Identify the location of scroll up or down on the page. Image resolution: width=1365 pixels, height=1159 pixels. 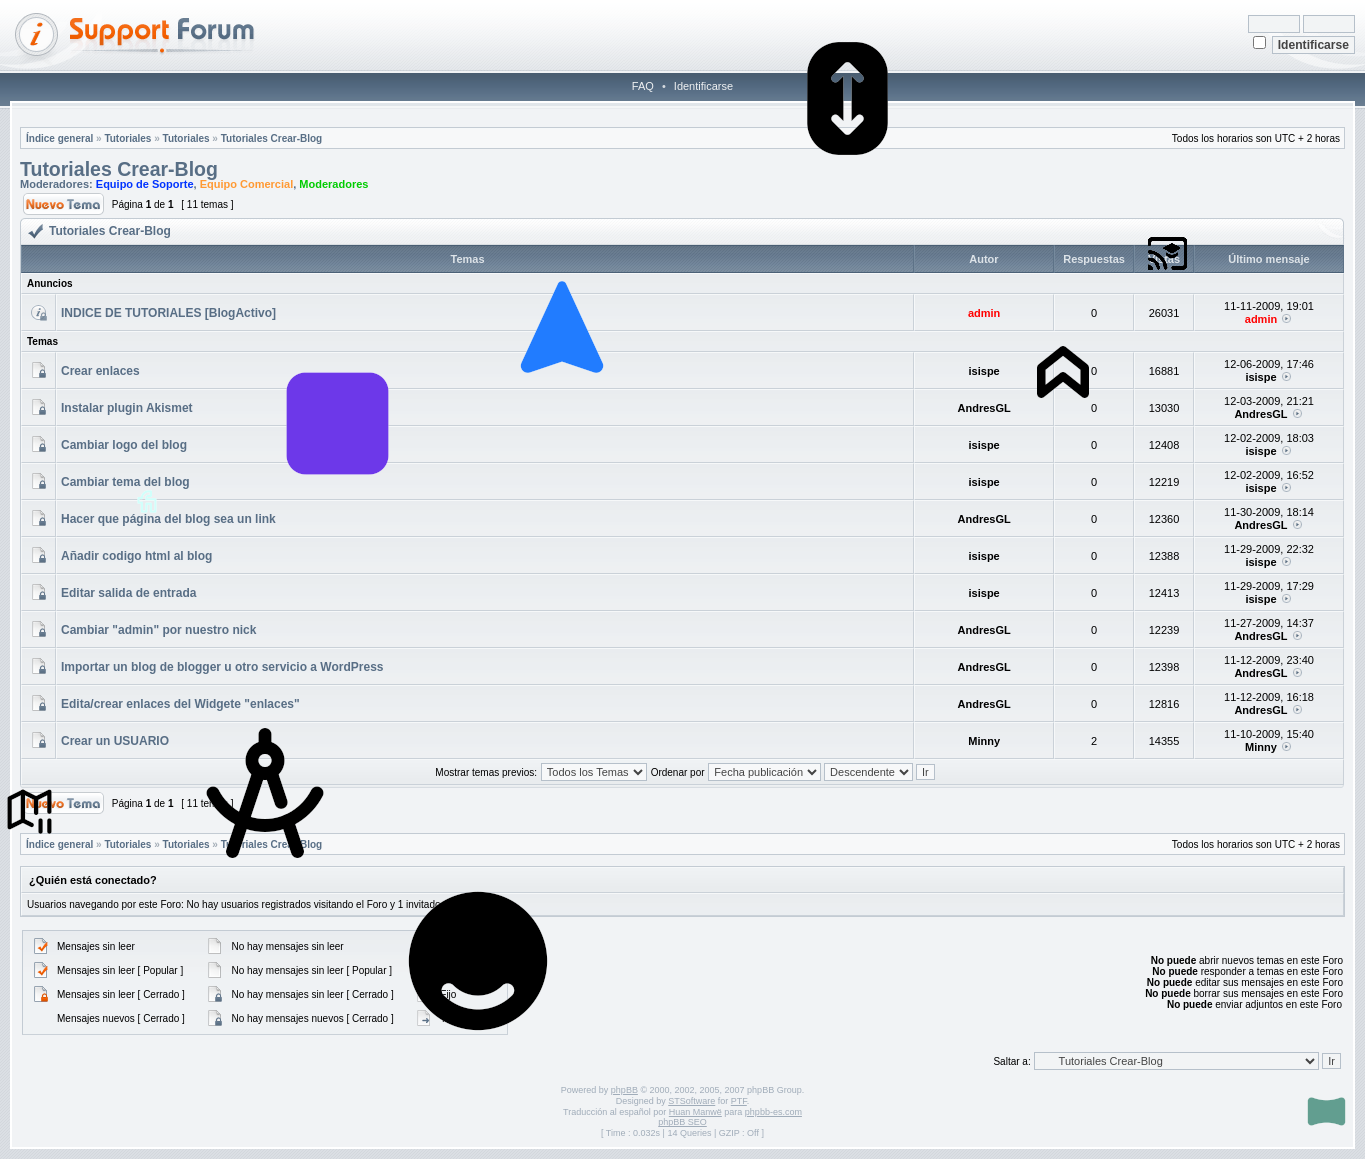
(847, 98).